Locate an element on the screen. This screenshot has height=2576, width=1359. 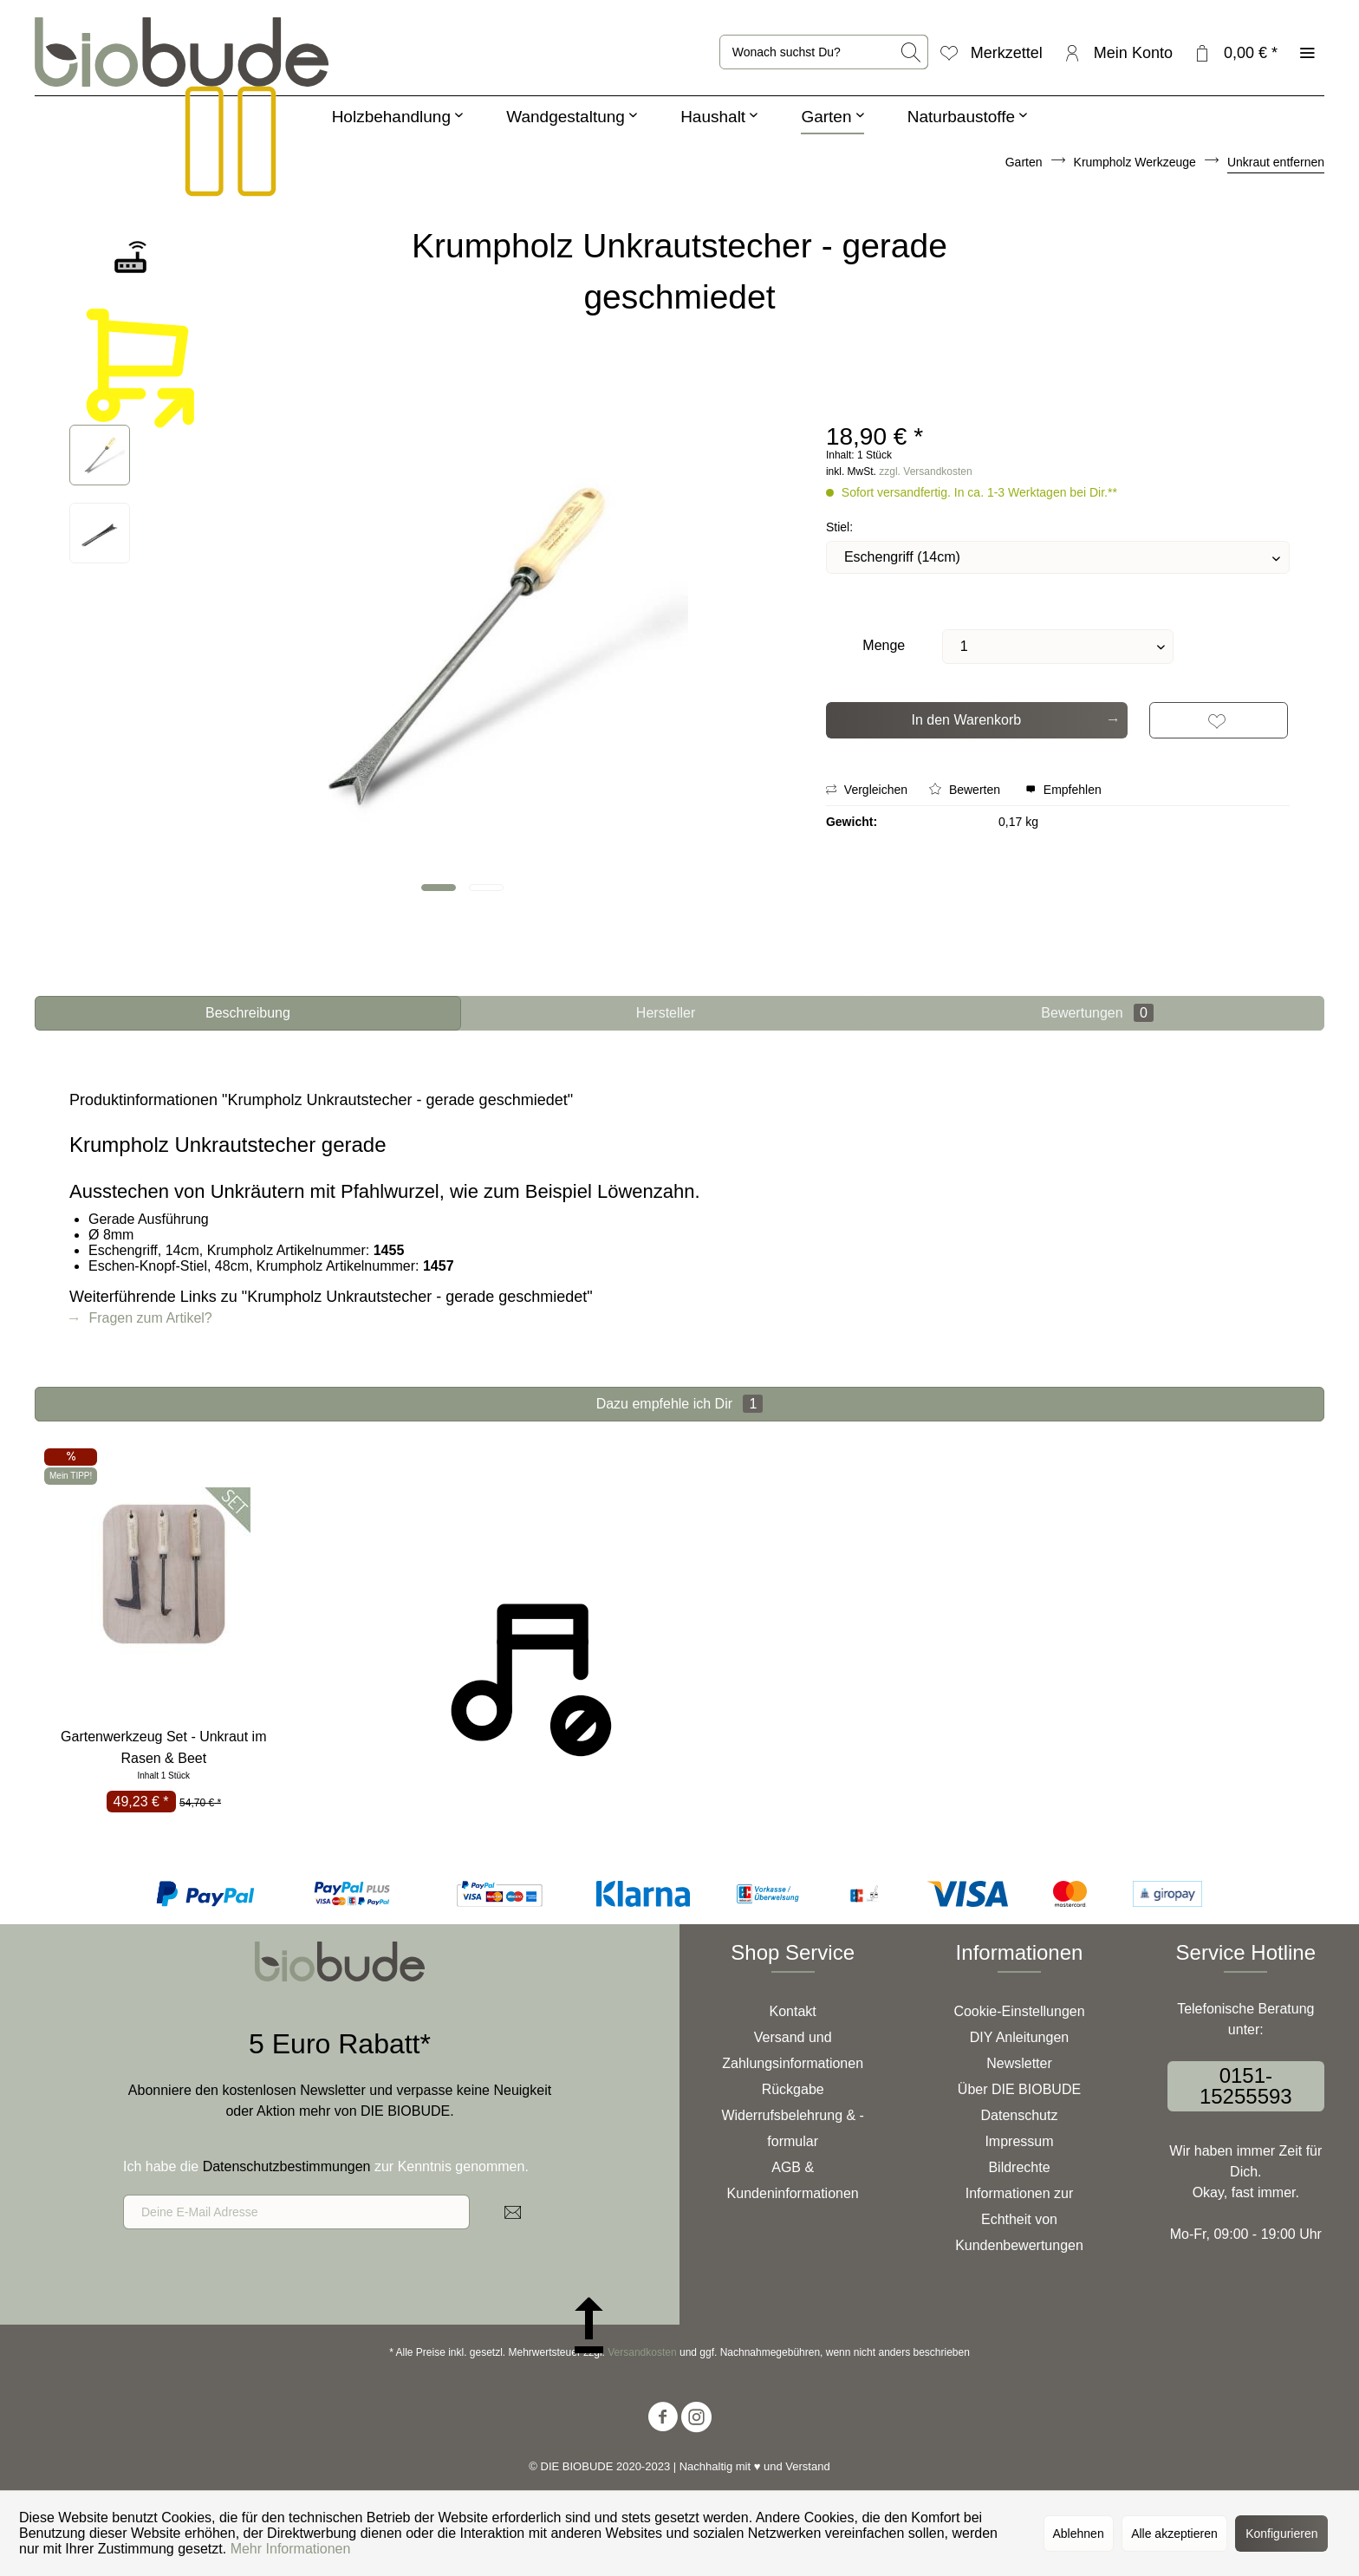
upgrade to a newer version is located at coordinates (588, 2325).